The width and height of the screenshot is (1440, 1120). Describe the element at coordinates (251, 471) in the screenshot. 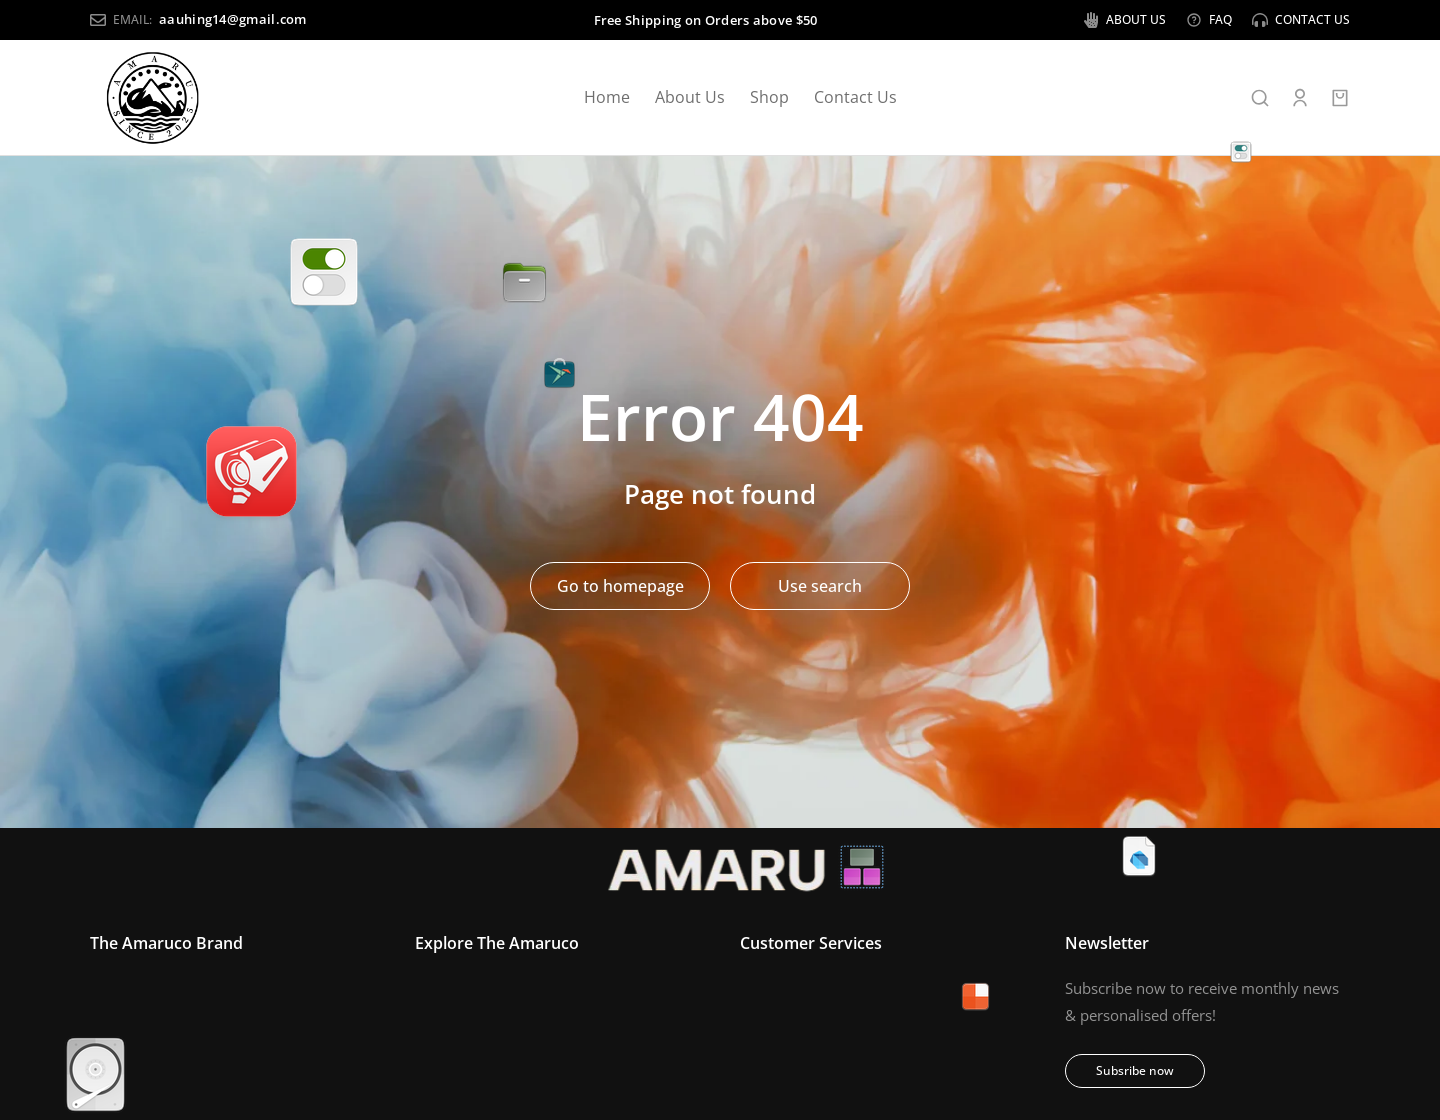

I see `launch ultrakill game` at that location.